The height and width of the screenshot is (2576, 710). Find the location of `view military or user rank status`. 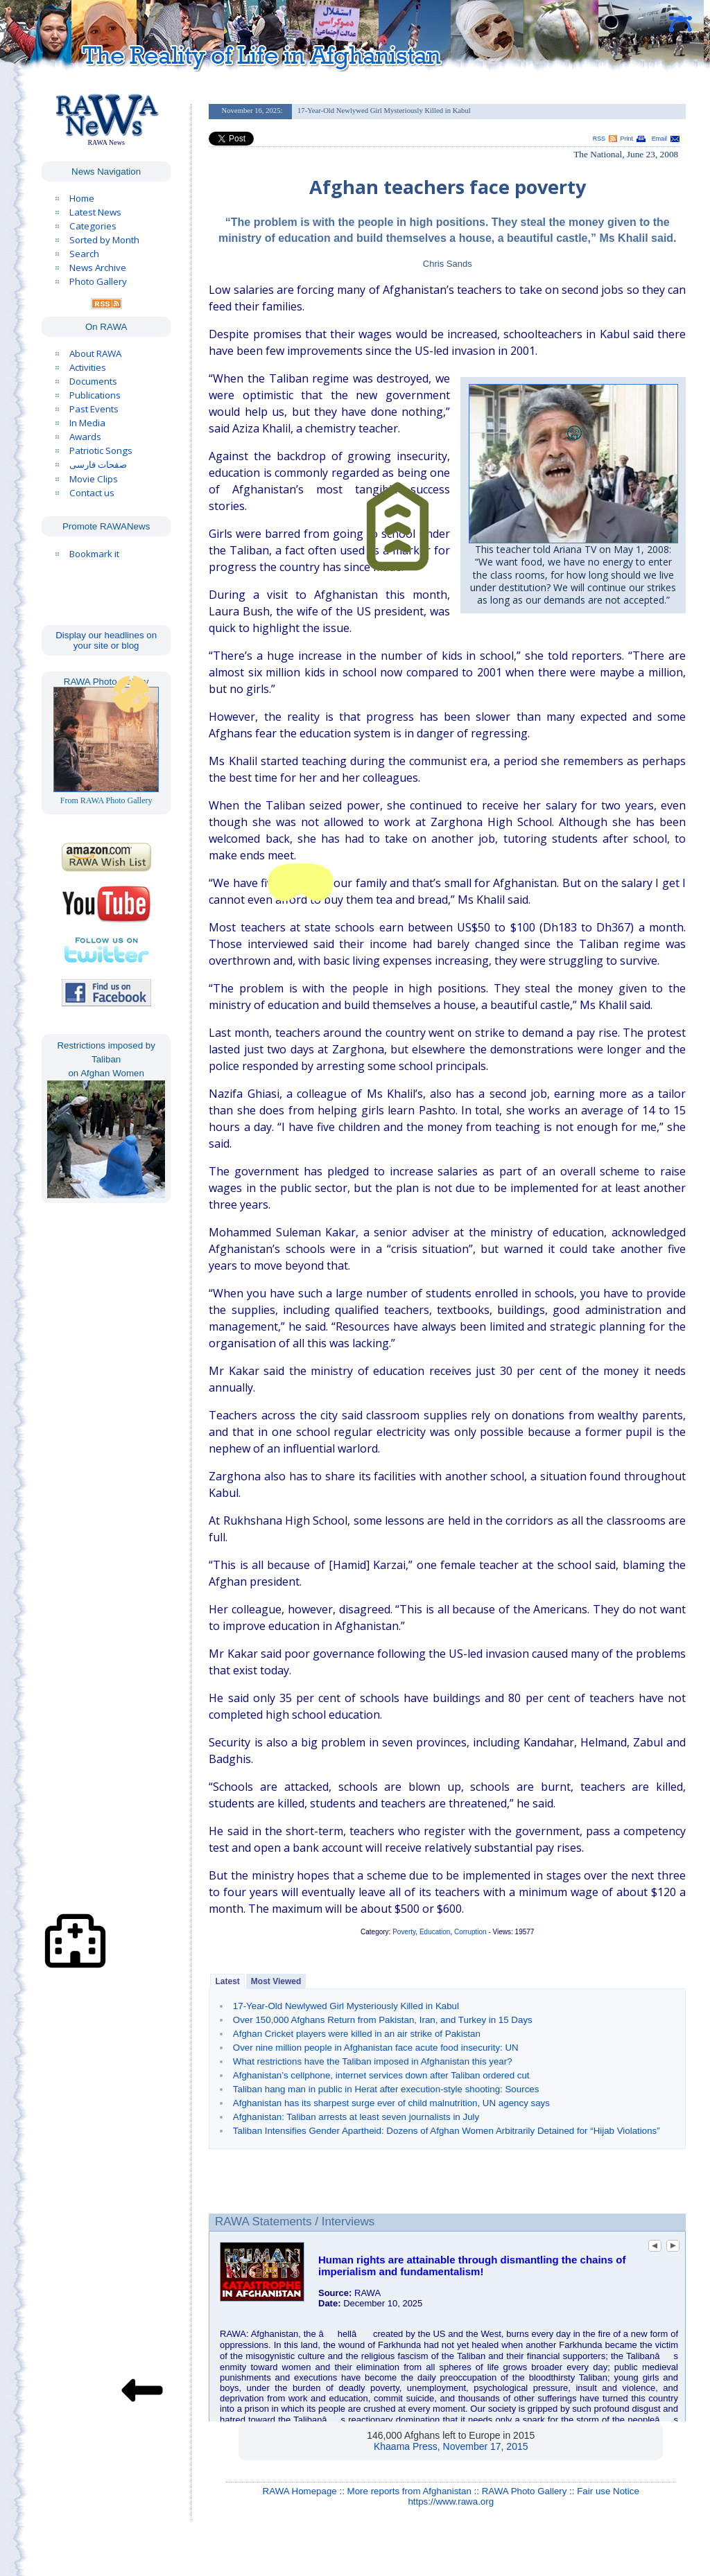

view military or user rank status is located at coordinates (397, 526).